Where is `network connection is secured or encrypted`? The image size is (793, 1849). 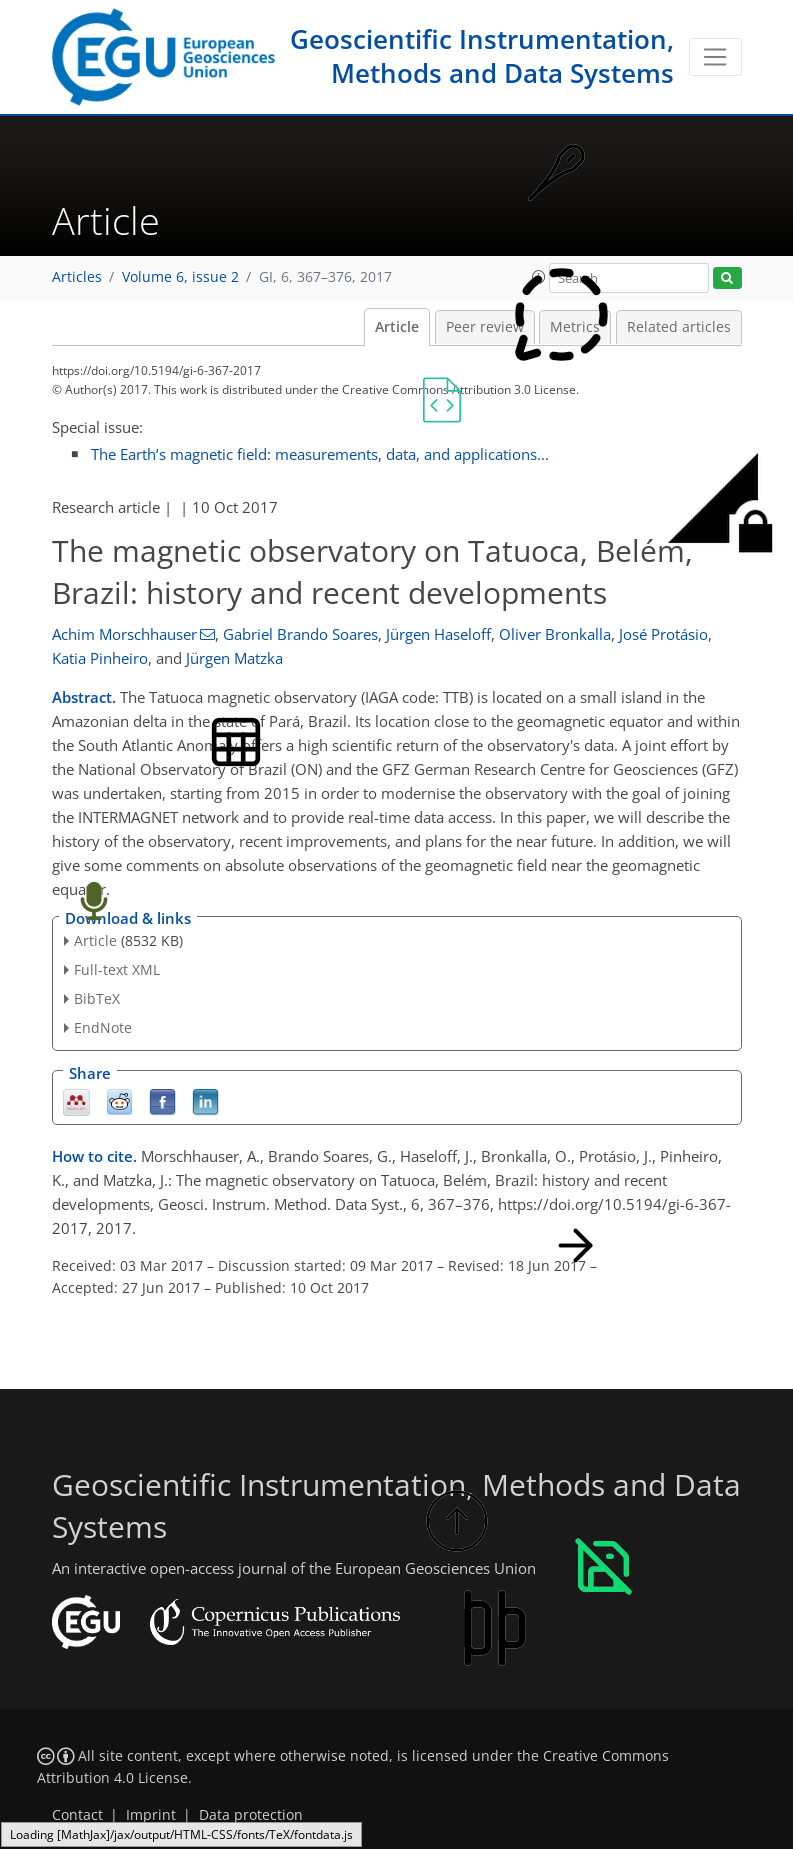
network connection is secured or encrypted is located at coordinates (720, 505).